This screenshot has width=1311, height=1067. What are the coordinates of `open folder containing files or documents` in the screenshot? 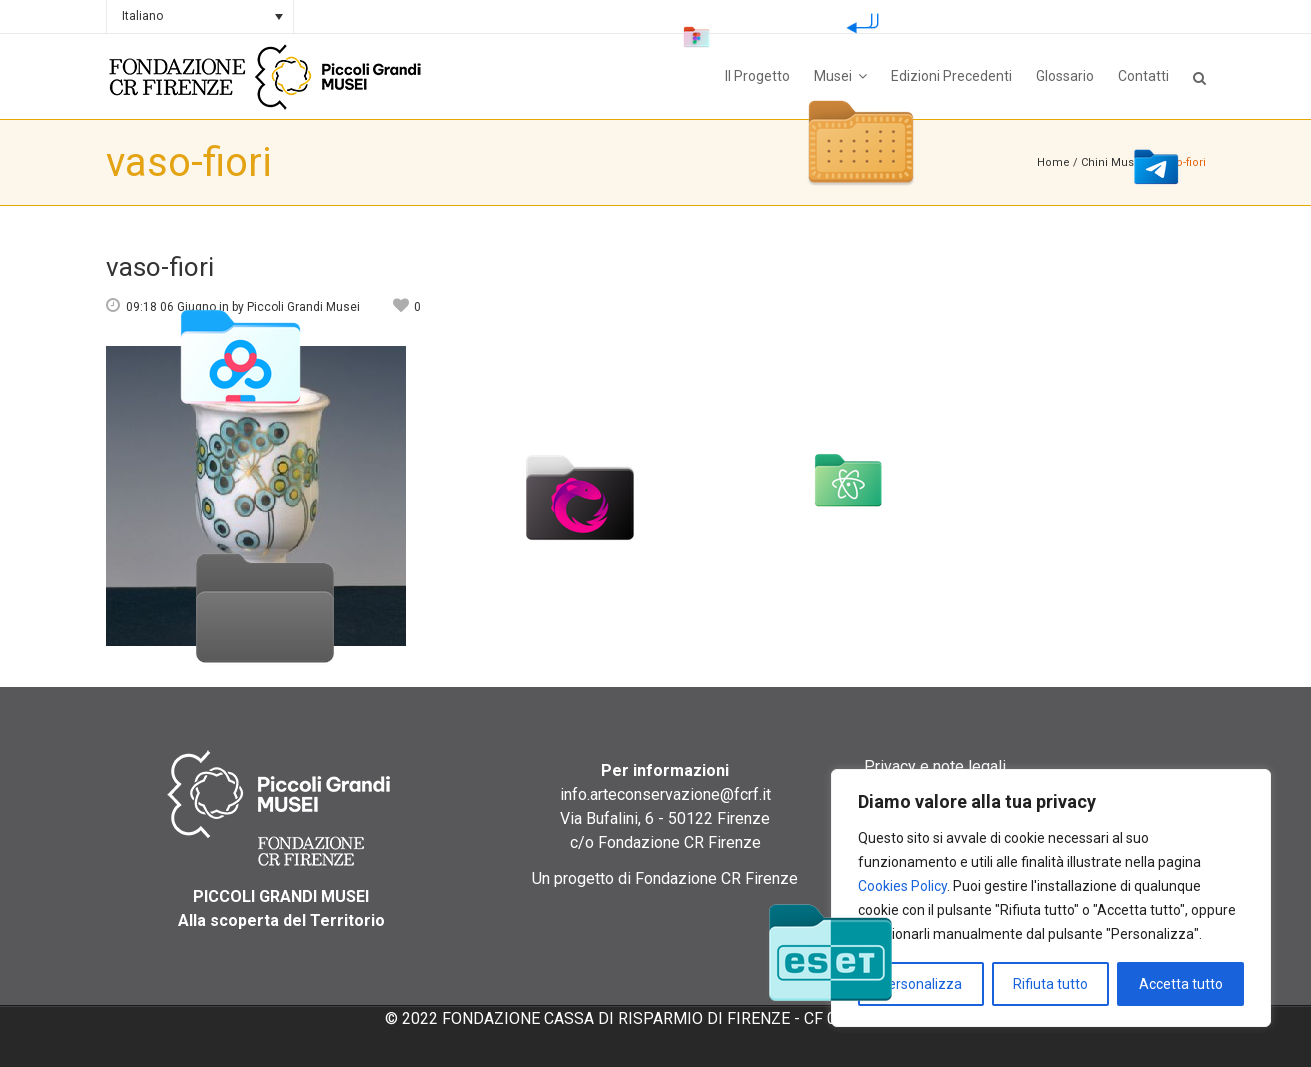 It's located at (265, 608).